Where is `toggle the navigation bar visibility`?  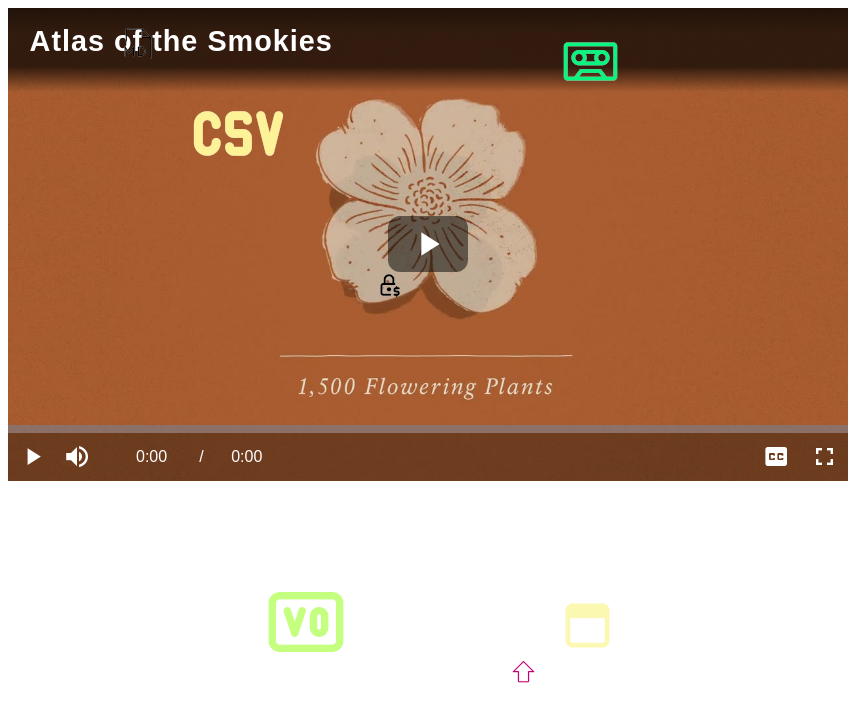 toggle the navigation bar visibility is located at coordinates (587, 625).